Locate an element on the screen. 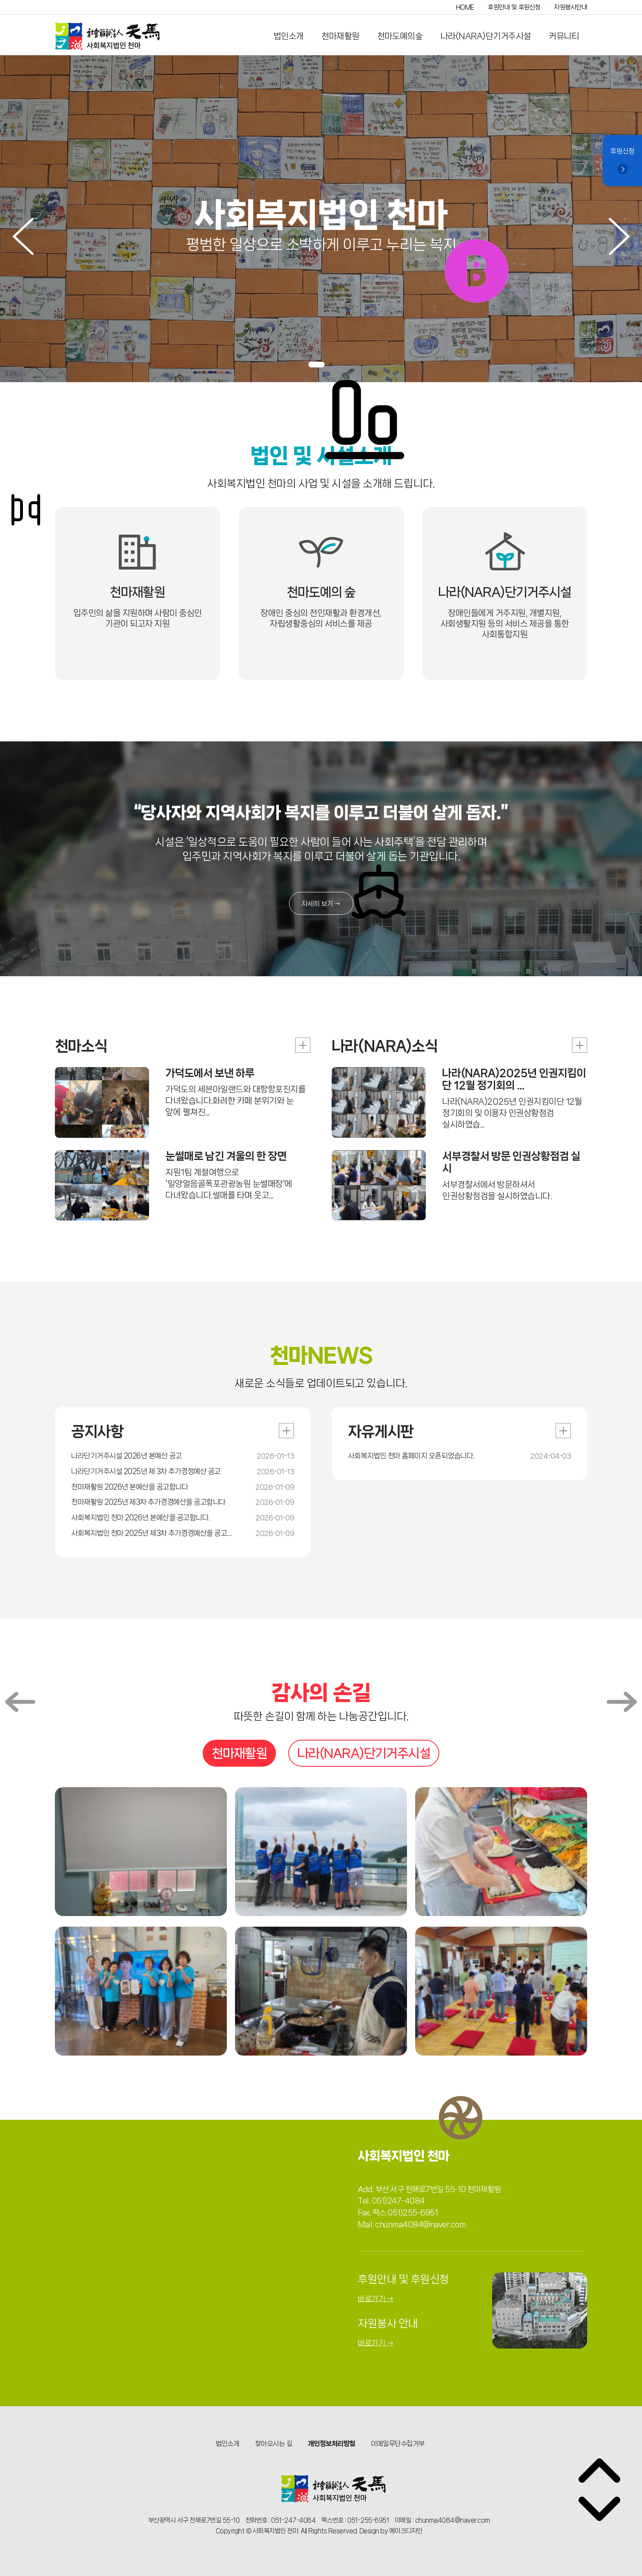  expand or collapse a dropdown menu is located at coordinates (599, 2490).